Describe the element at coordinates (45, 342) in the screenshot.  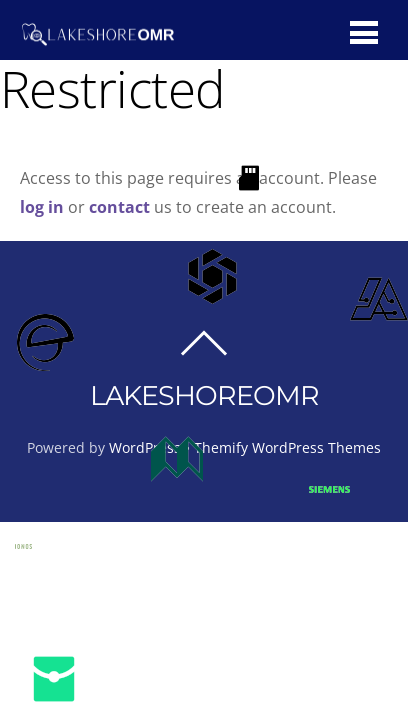
I see `esoteric software company logo` at that location.